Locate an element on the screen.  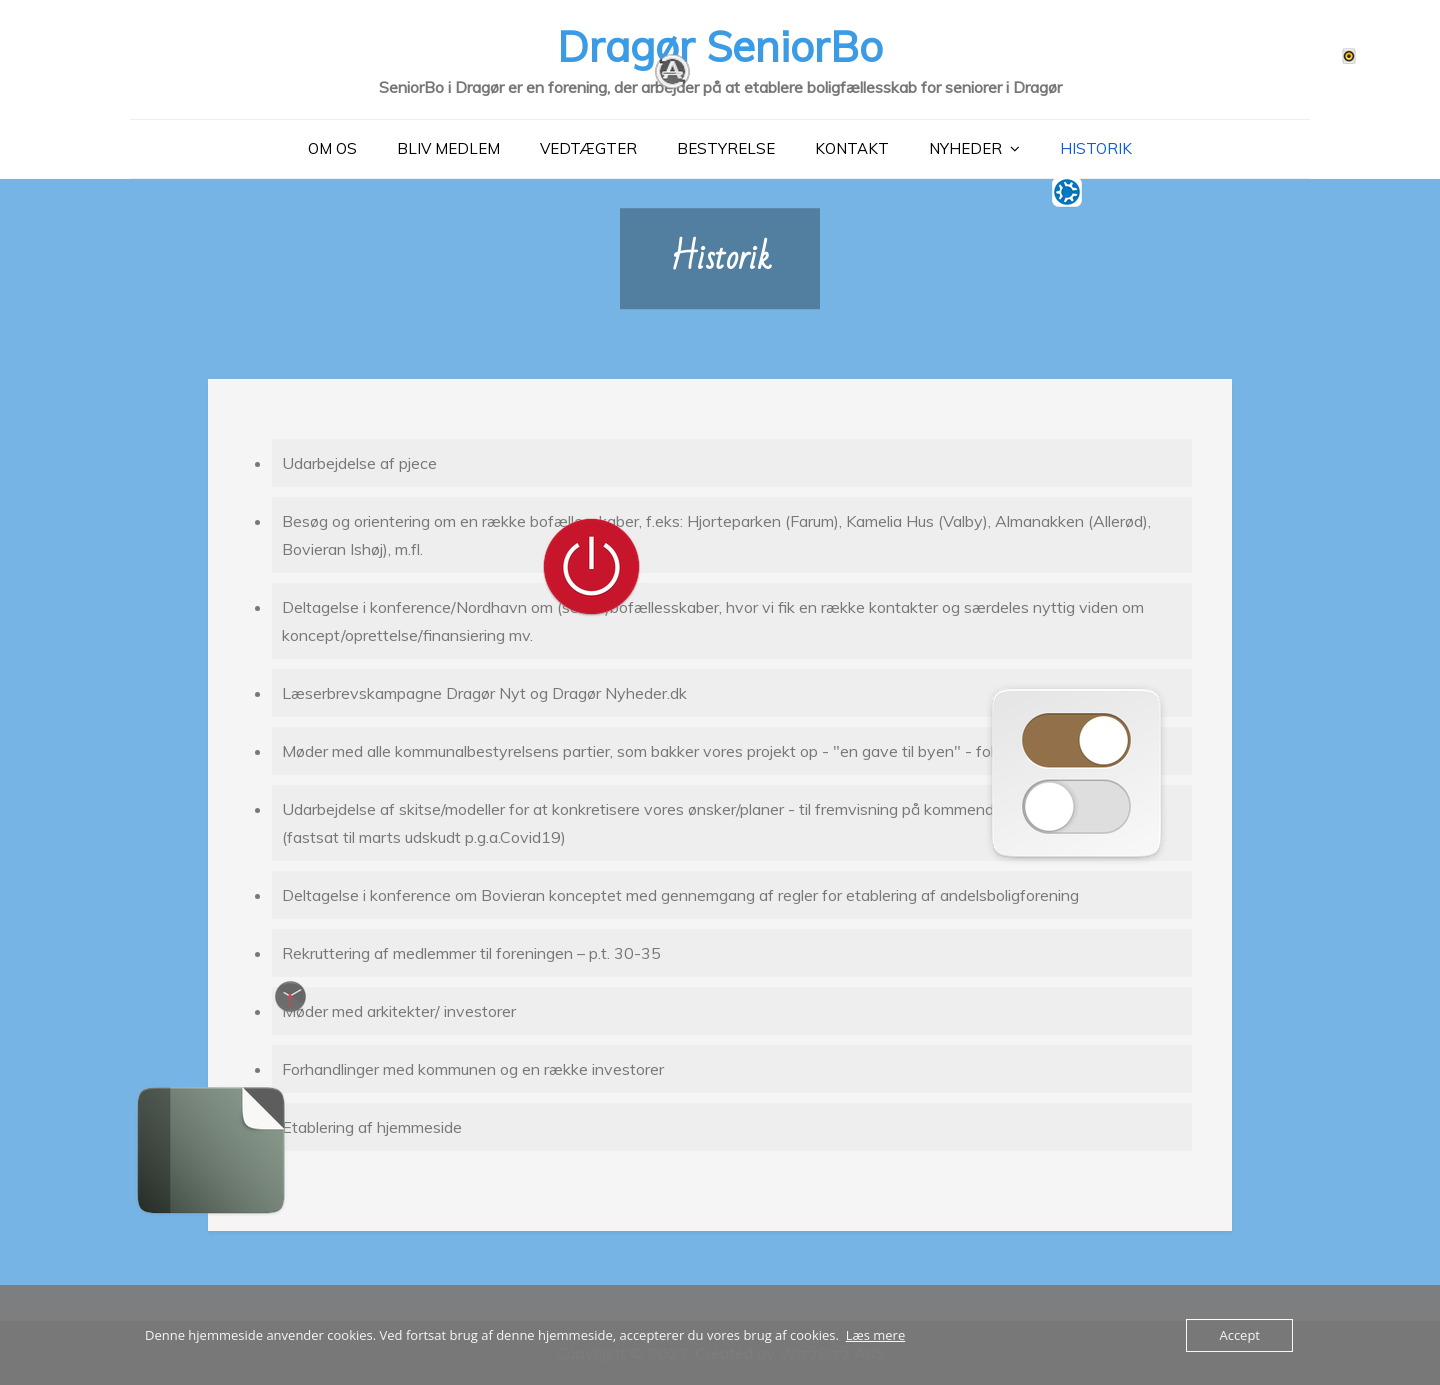
shut down or power off the system is located at coordinates (591, 566).